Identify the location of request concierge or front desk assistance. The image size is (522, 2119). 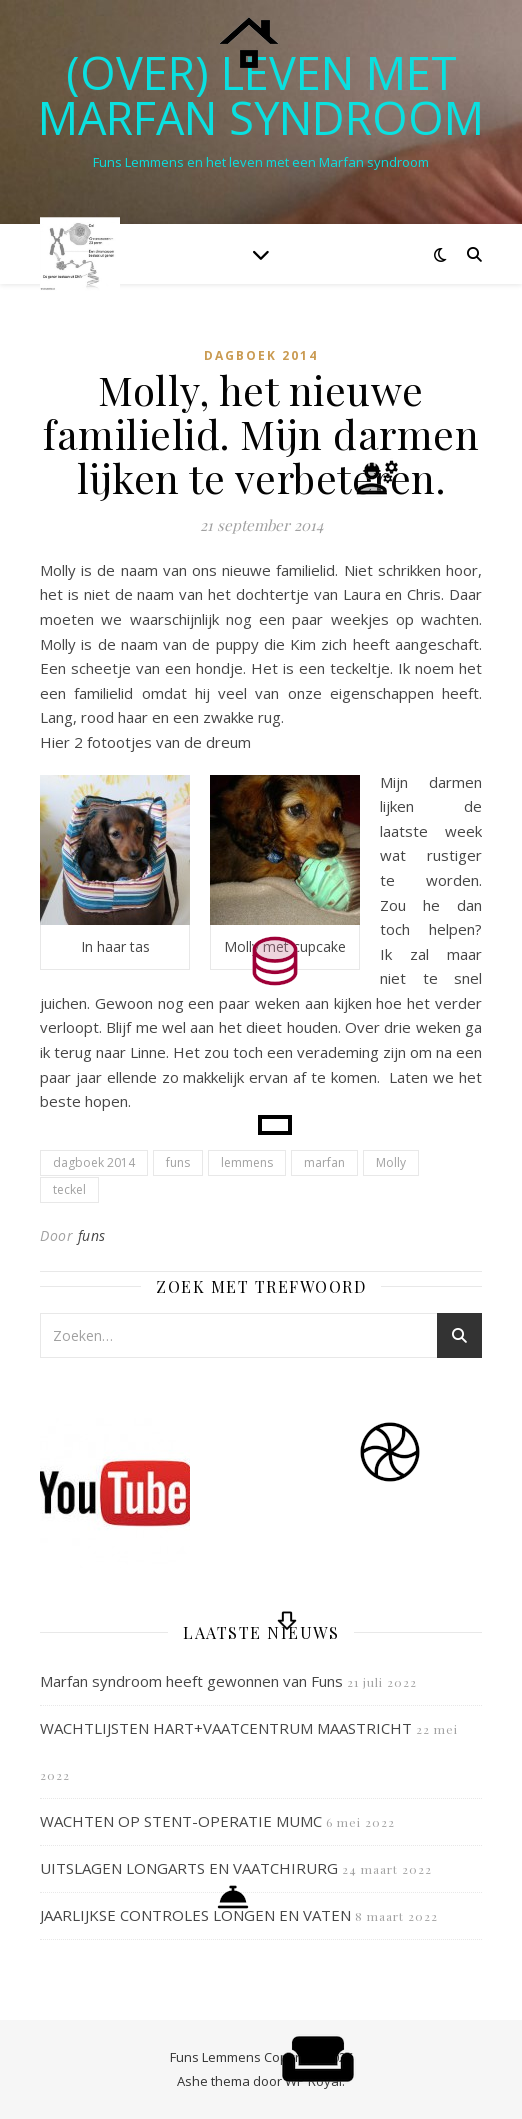
(233, 1897).